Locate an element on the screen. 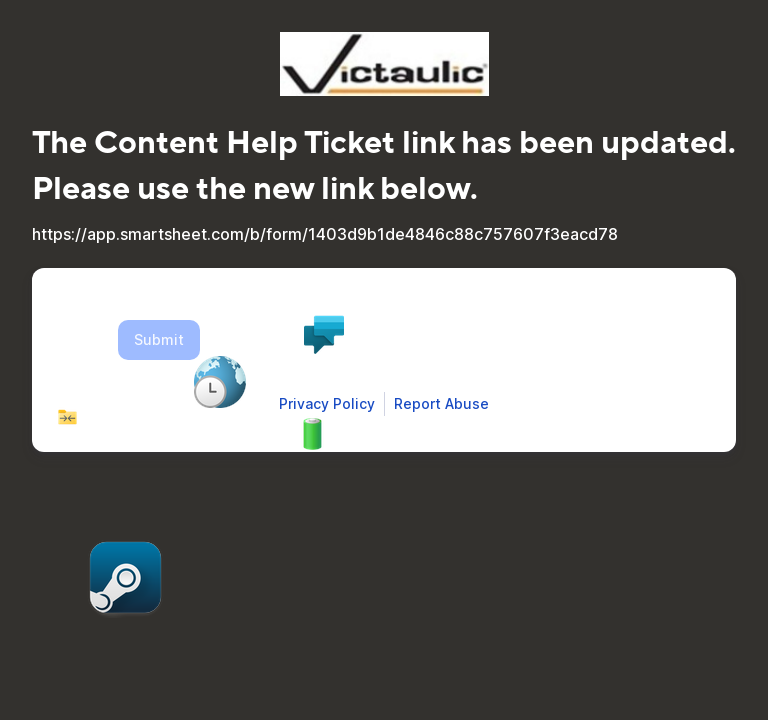 Image resolution: width=768 pixels, height=720 pixels. open the steam gaming platform is located at coordinates (125, 577).